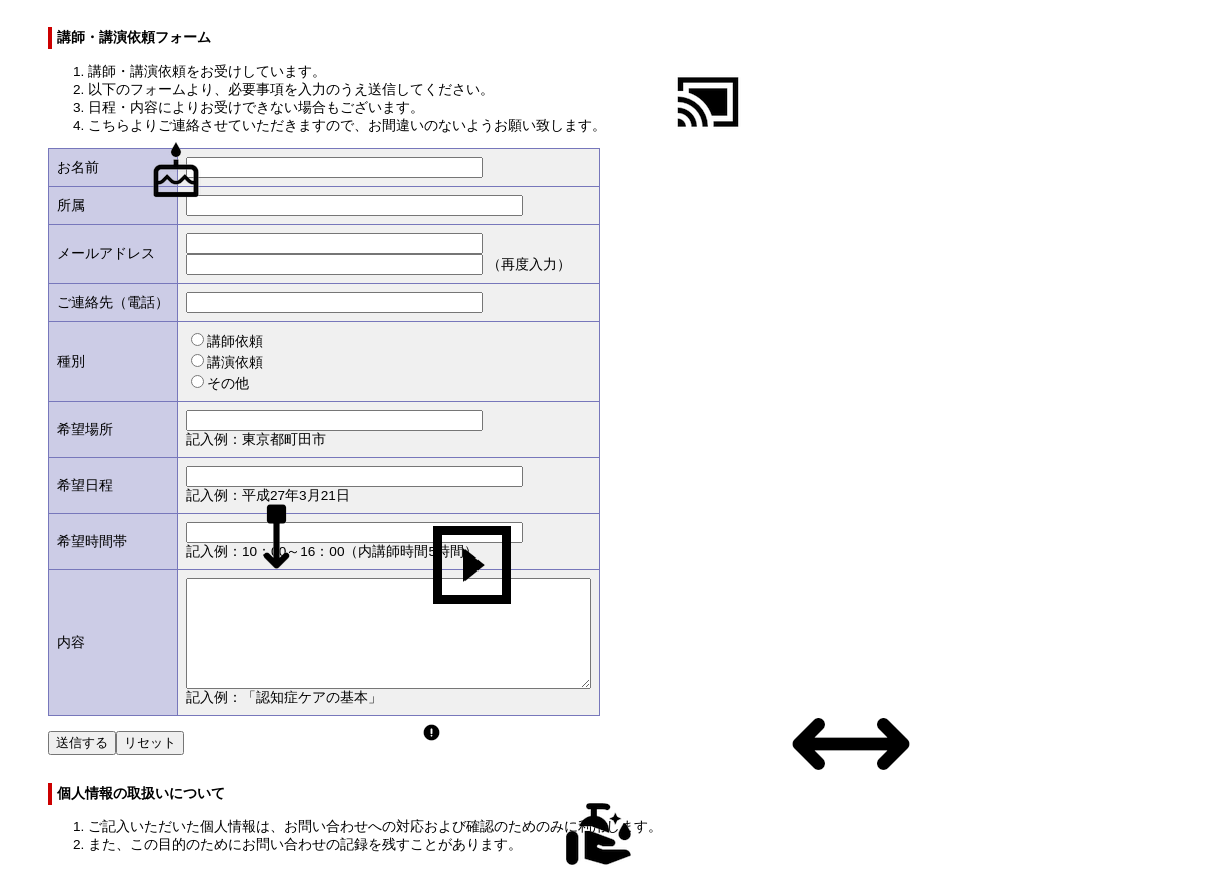  I want to click on resize or adjust width horizontally, so click(851, 744).